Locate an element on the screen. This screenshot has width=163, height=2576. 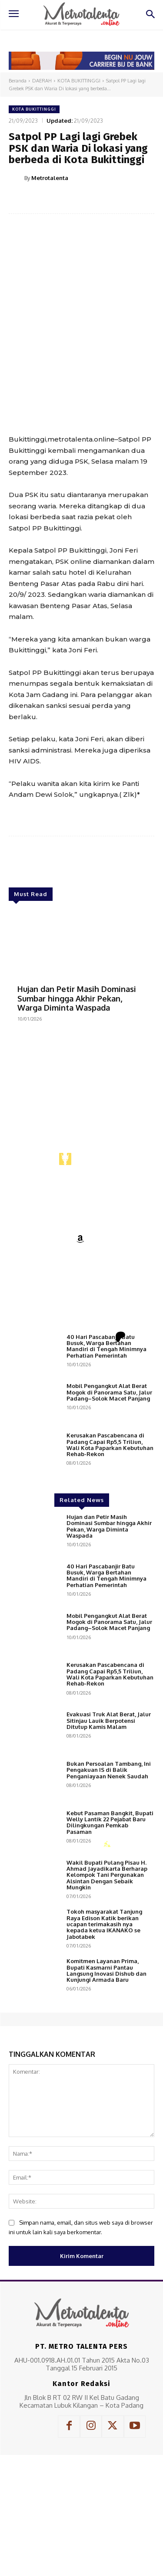
open the Amazon app or website is located at coordinates (80, 1239).